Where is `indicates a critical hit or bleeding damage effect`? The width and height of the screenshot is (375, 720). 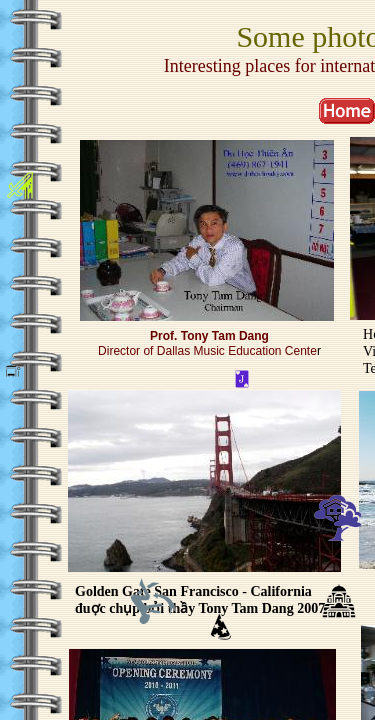 indicates a critical hit or bleeding damage effect is located at coordinates (20, 185).